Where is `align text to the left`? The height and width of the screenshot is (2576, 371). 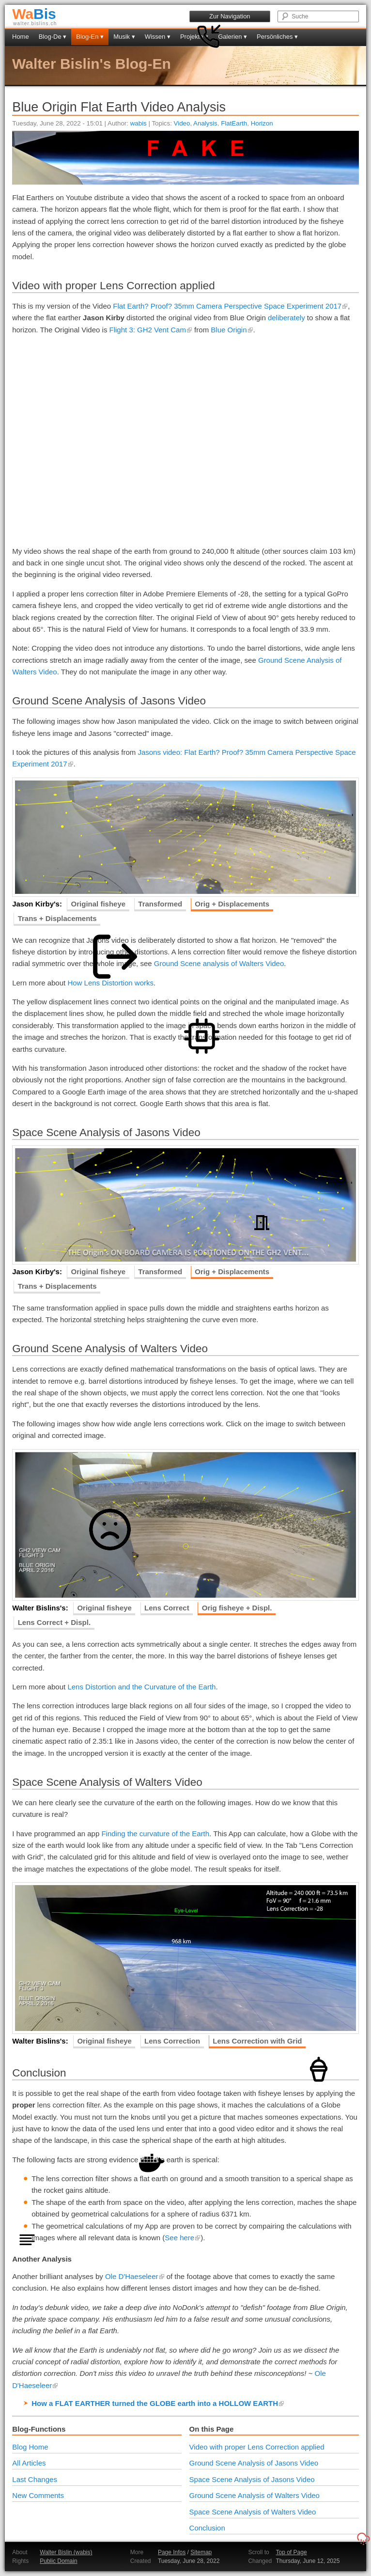
align text to the left is located at coordinates (27, 2240).